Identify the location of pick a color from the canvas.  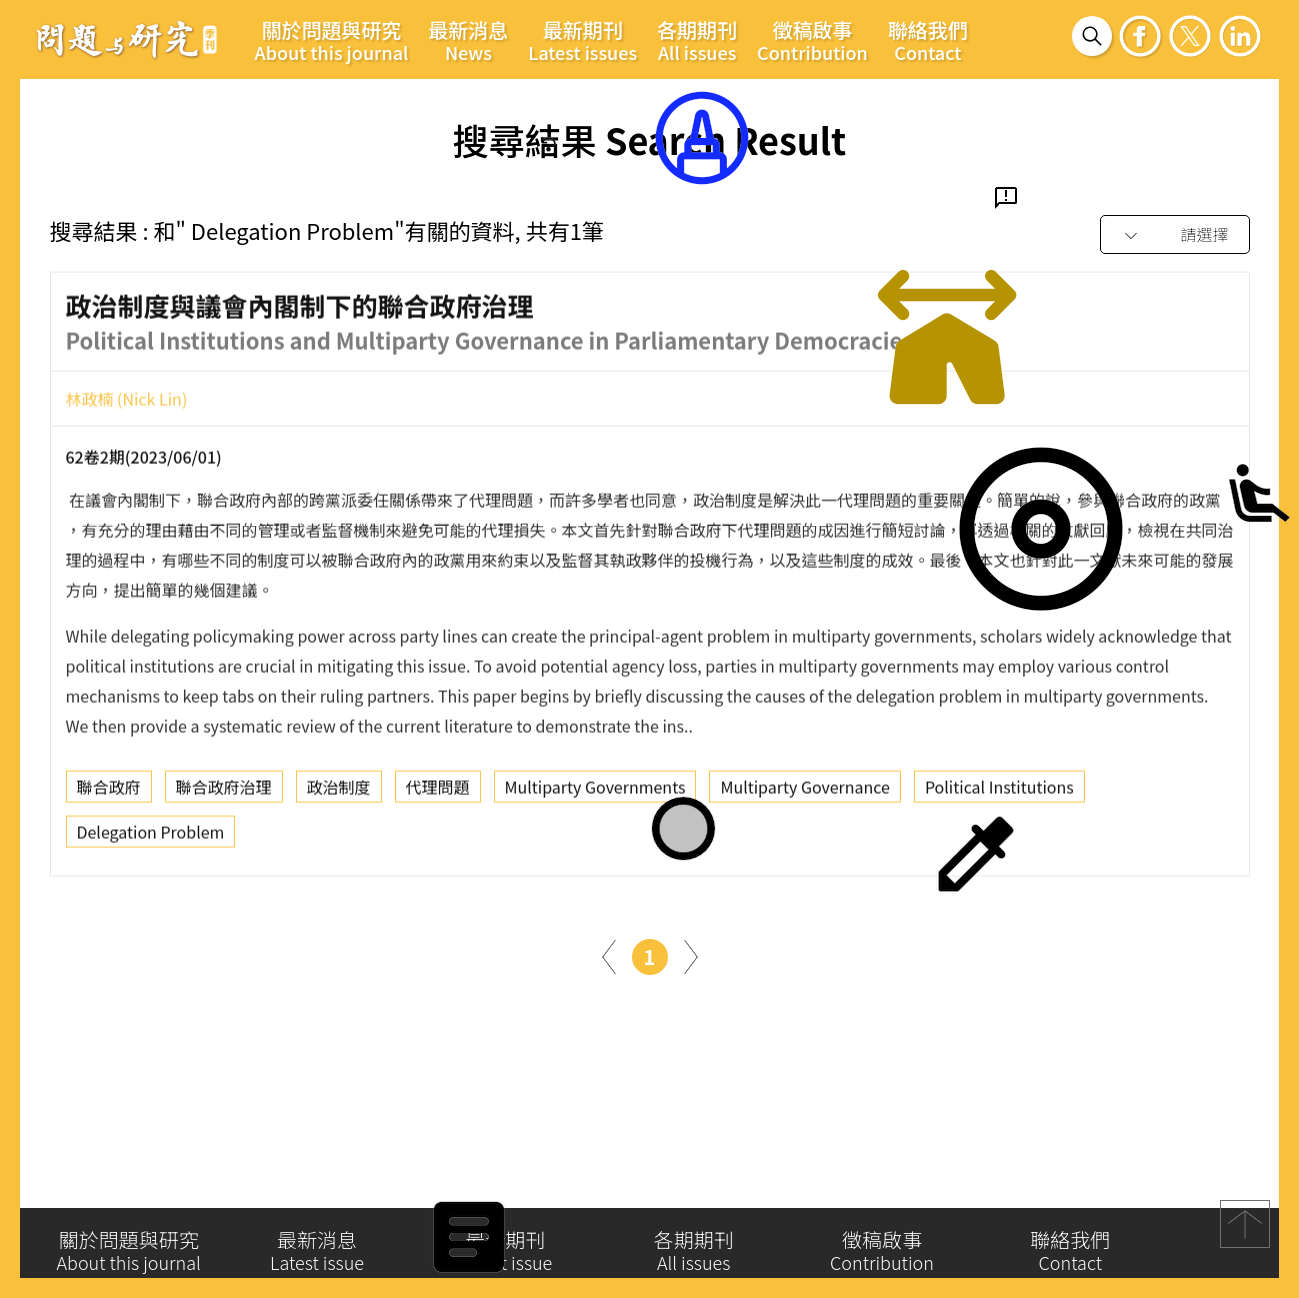
(976, 854).